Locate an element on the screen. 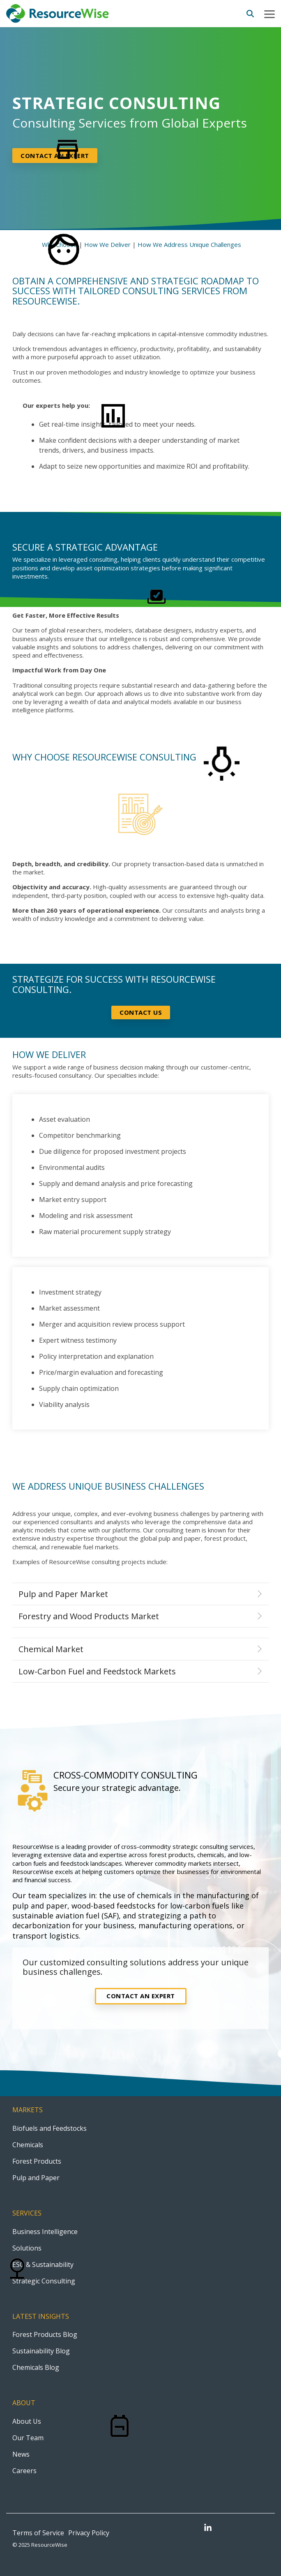 Image resolution: width=281 pixels, height=2576 pixels. view nature or outdoor-related content is located at coordinates (17, 2268).